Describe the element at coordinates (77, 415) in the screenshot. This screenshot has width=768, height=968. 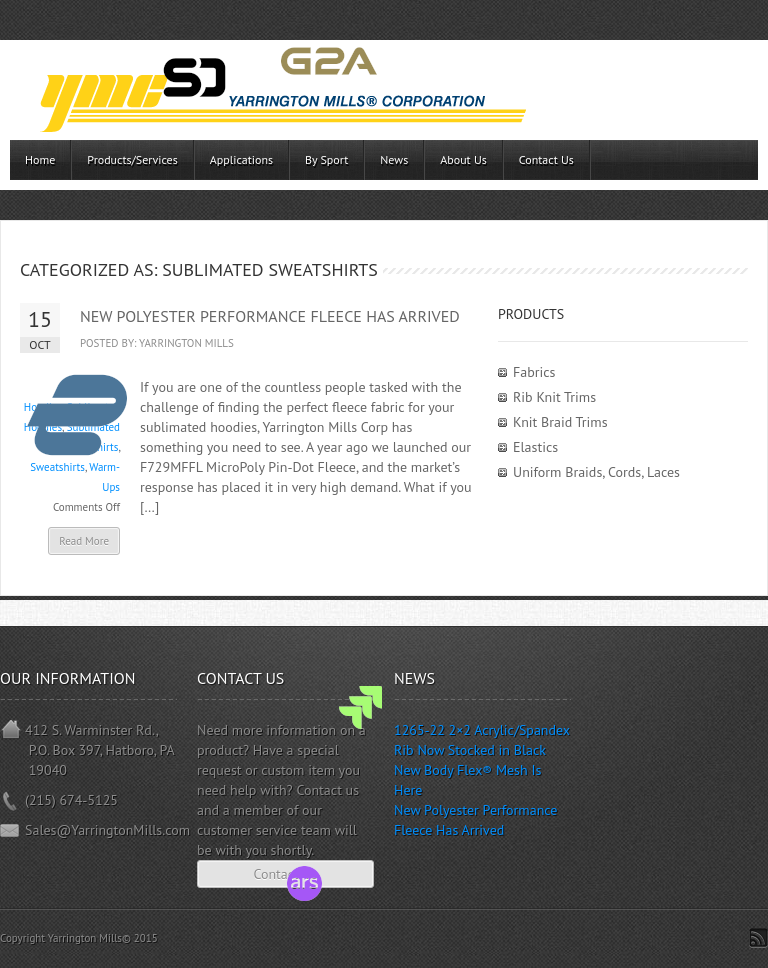
I see `open the ExpressVPN app` at that location.